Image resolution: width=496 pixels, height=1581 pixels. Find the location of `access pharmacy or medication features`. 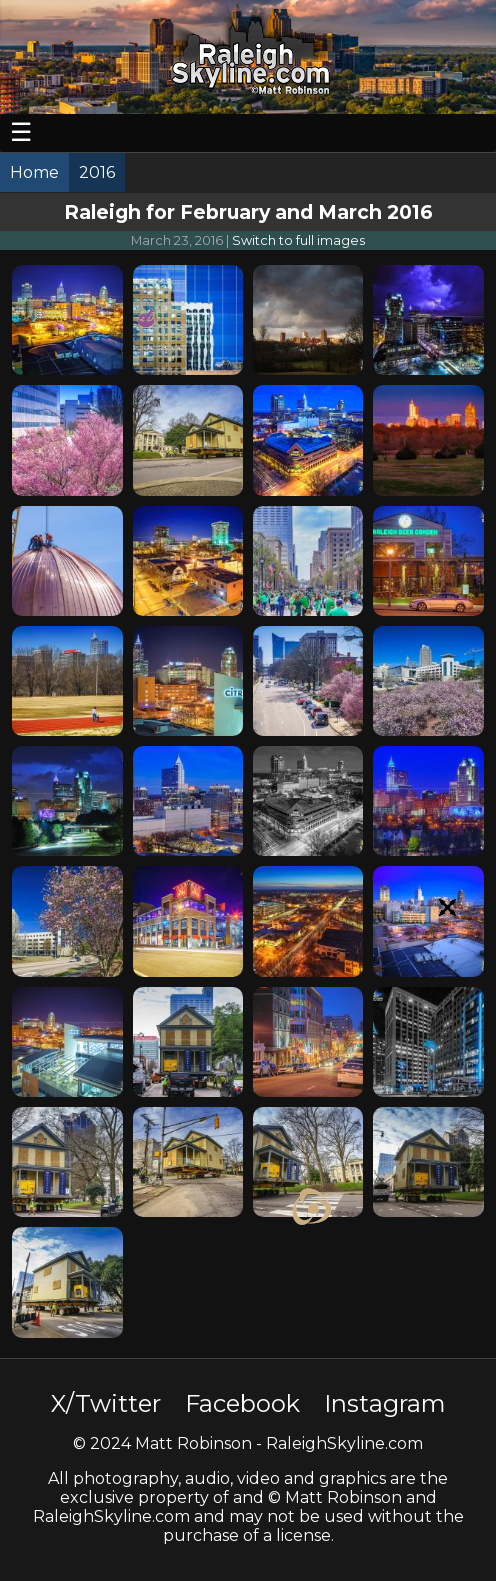

access pharmacy or medication features is located at coordinates (146, 318).